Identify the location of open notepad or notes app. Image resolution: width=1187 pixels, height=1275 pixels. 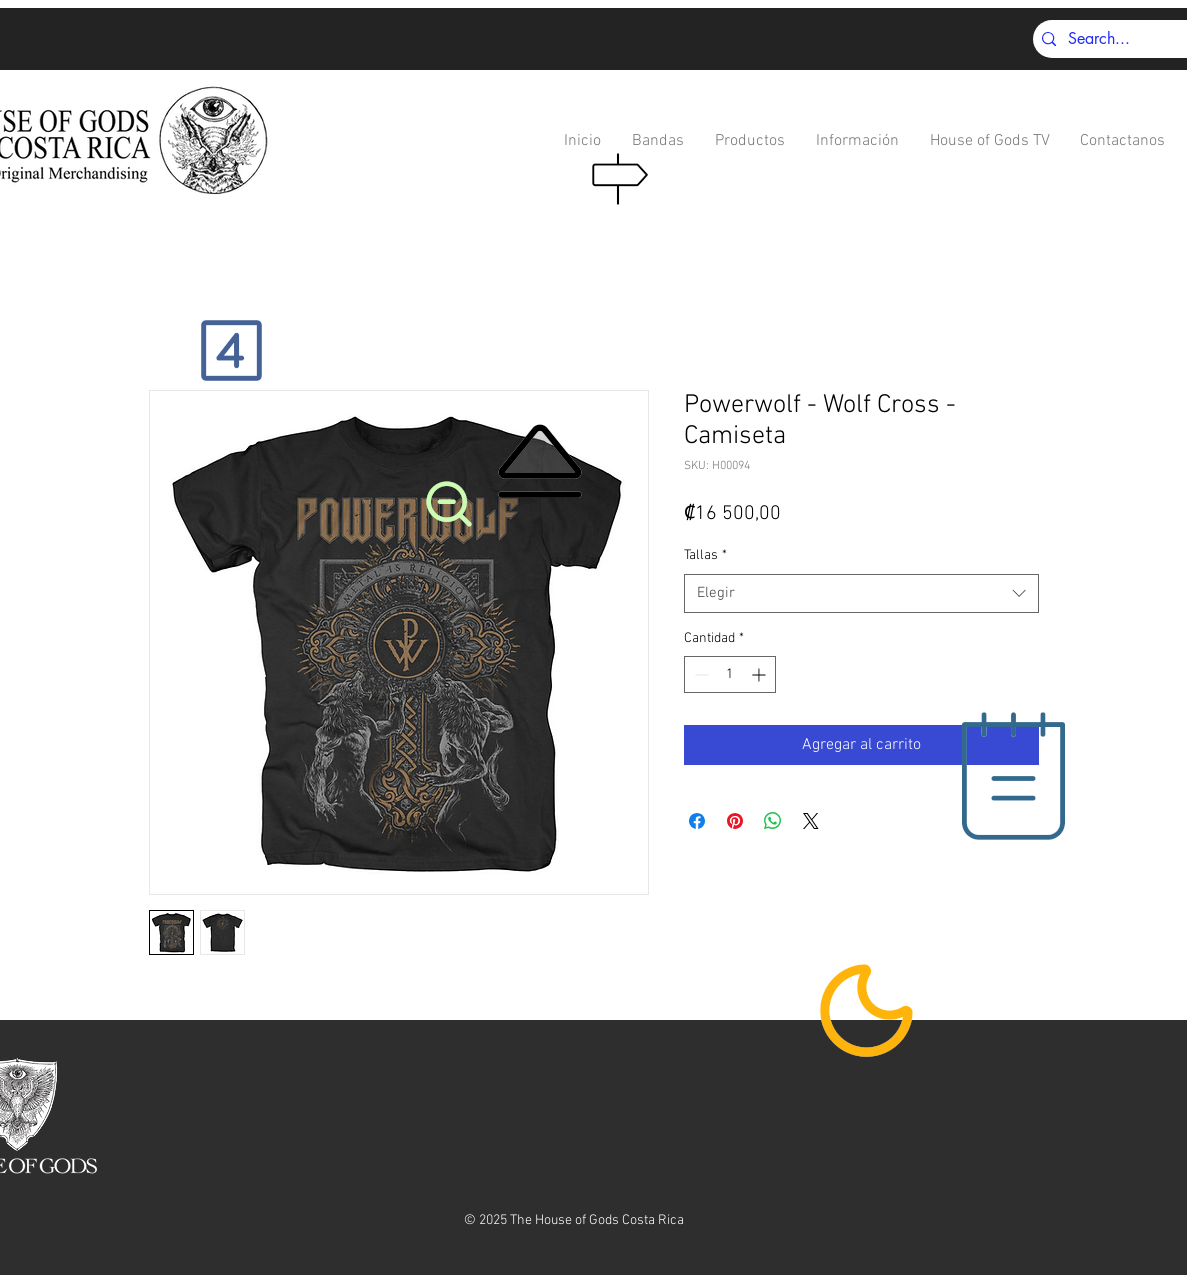
(1013, 778).